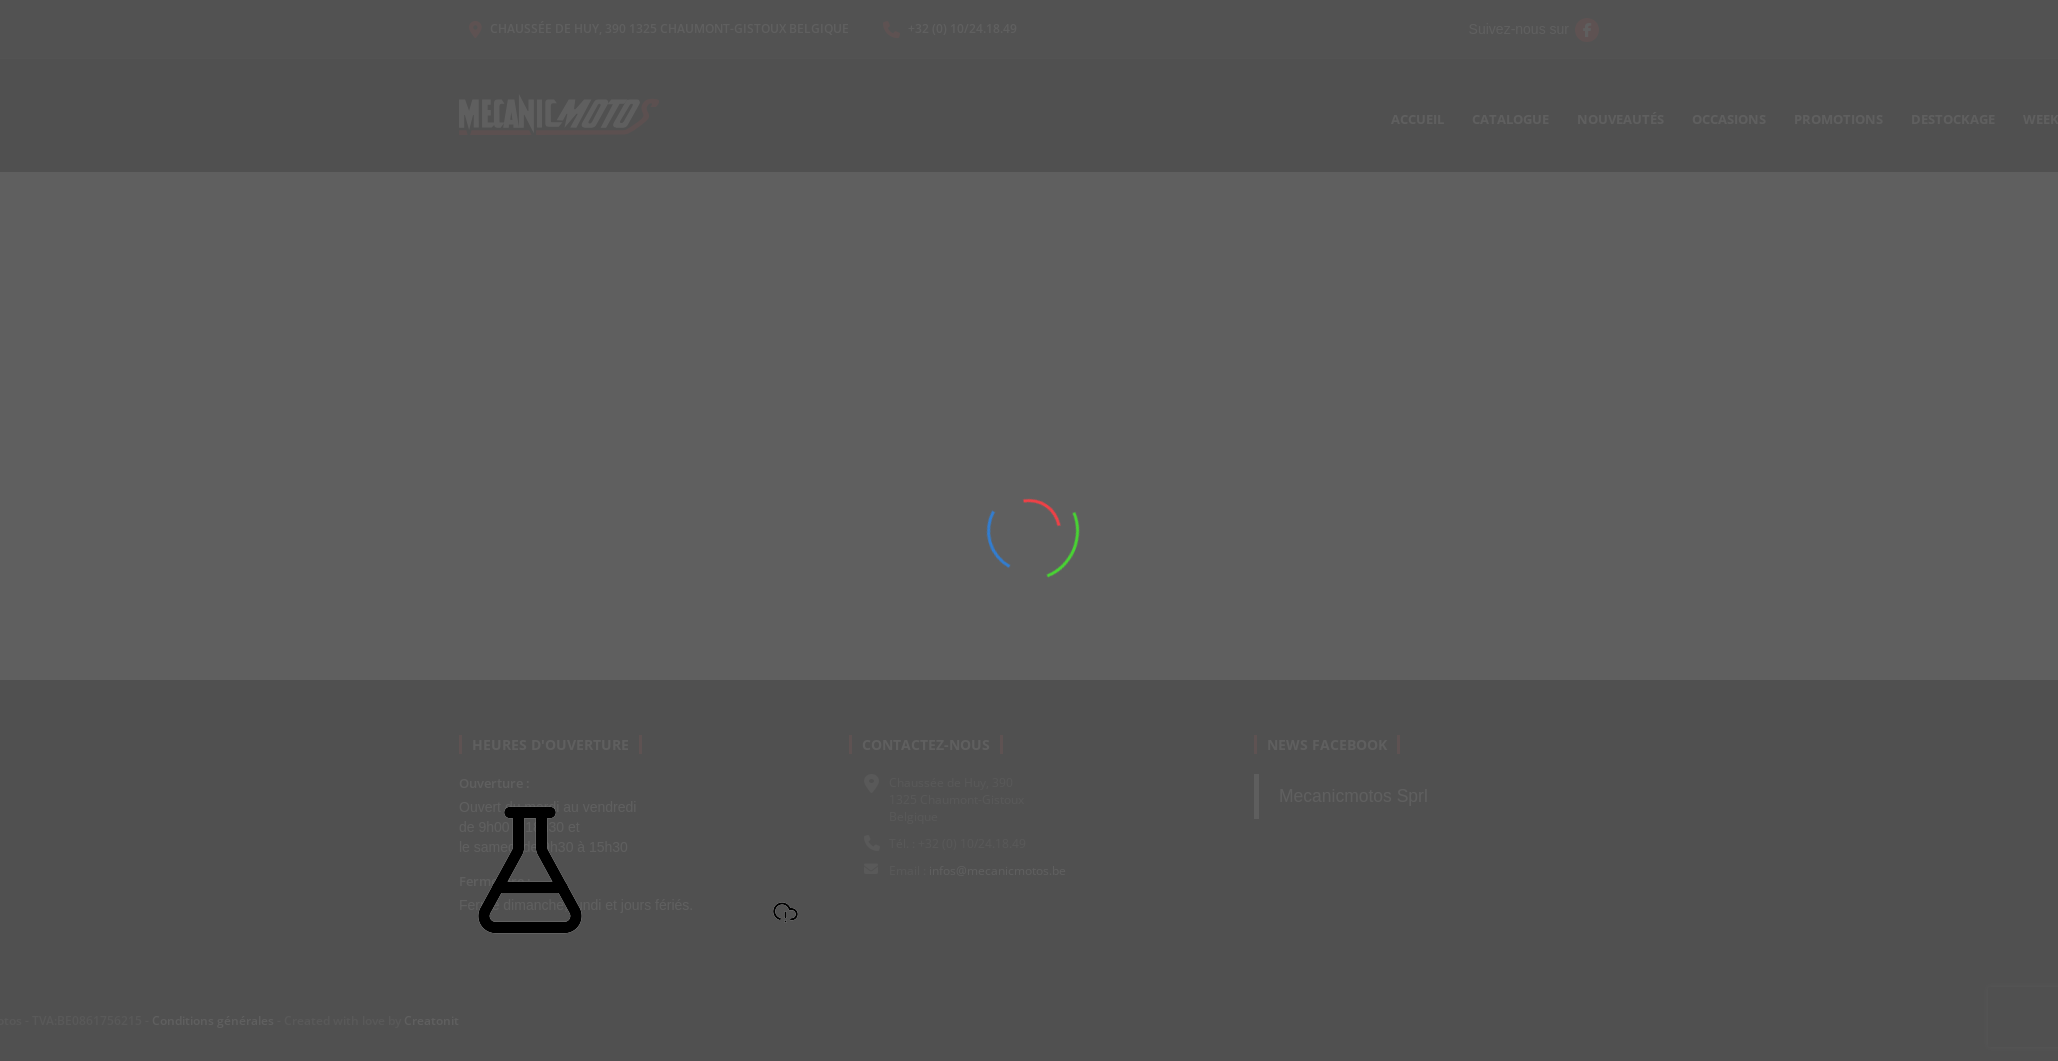 This screenshot has width=2058, height=1061. What do you see at coordinates (530, 870) in the screenshot?
I see `access science or laboratory features` at bounding box center [530, 870].